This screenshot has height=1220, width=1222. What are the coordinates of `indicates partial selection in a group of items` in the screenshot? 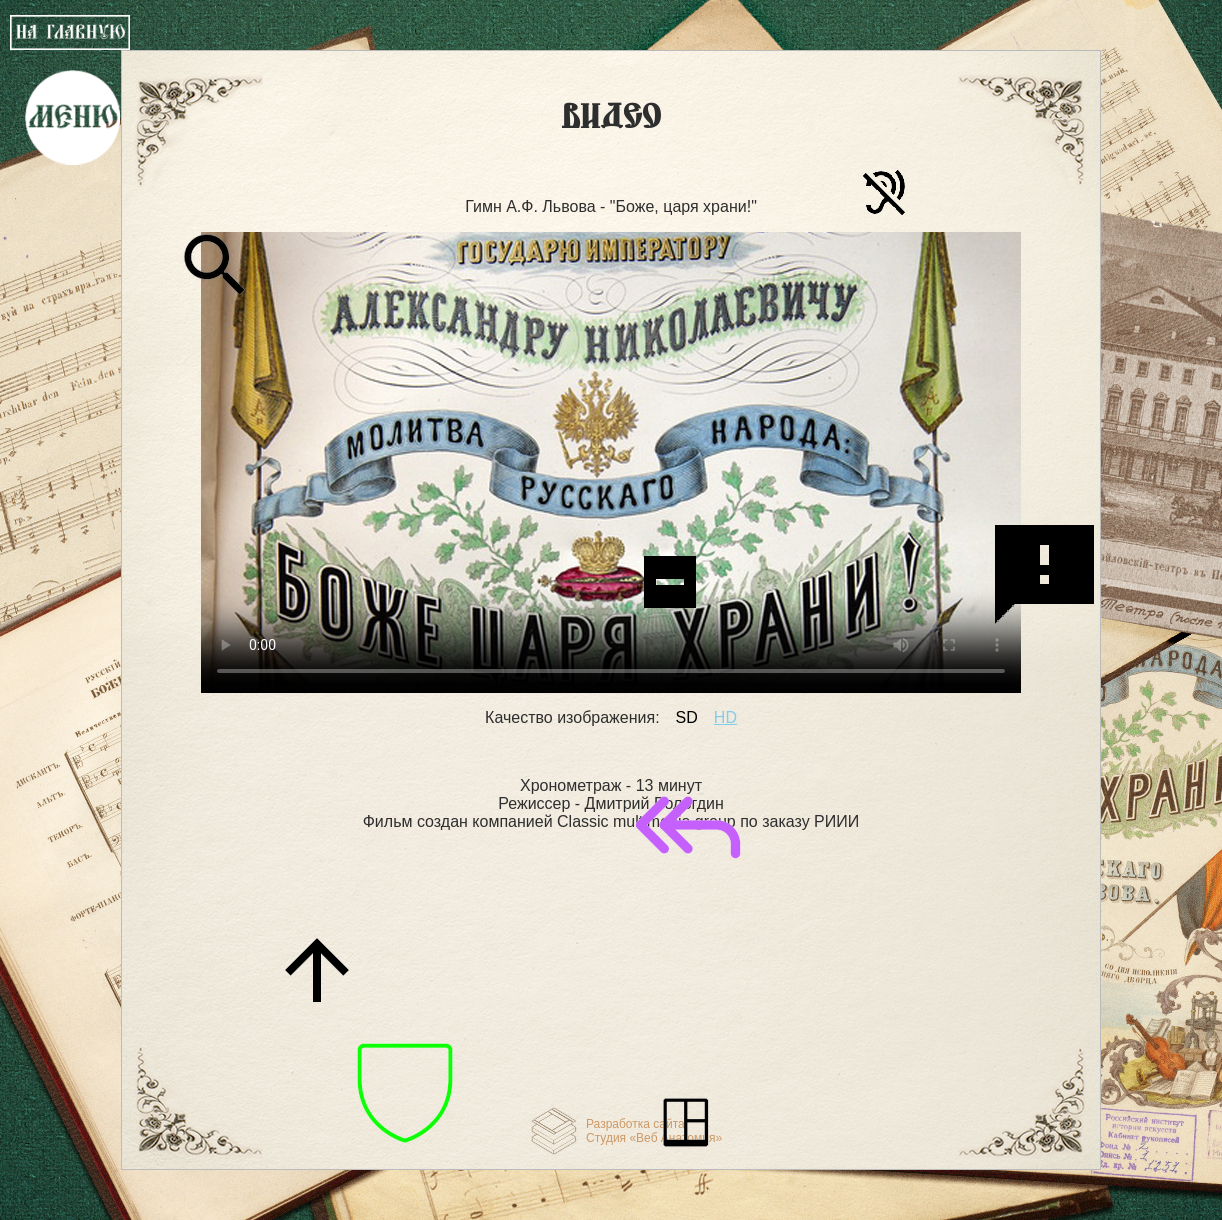 It's located at (670, 582).